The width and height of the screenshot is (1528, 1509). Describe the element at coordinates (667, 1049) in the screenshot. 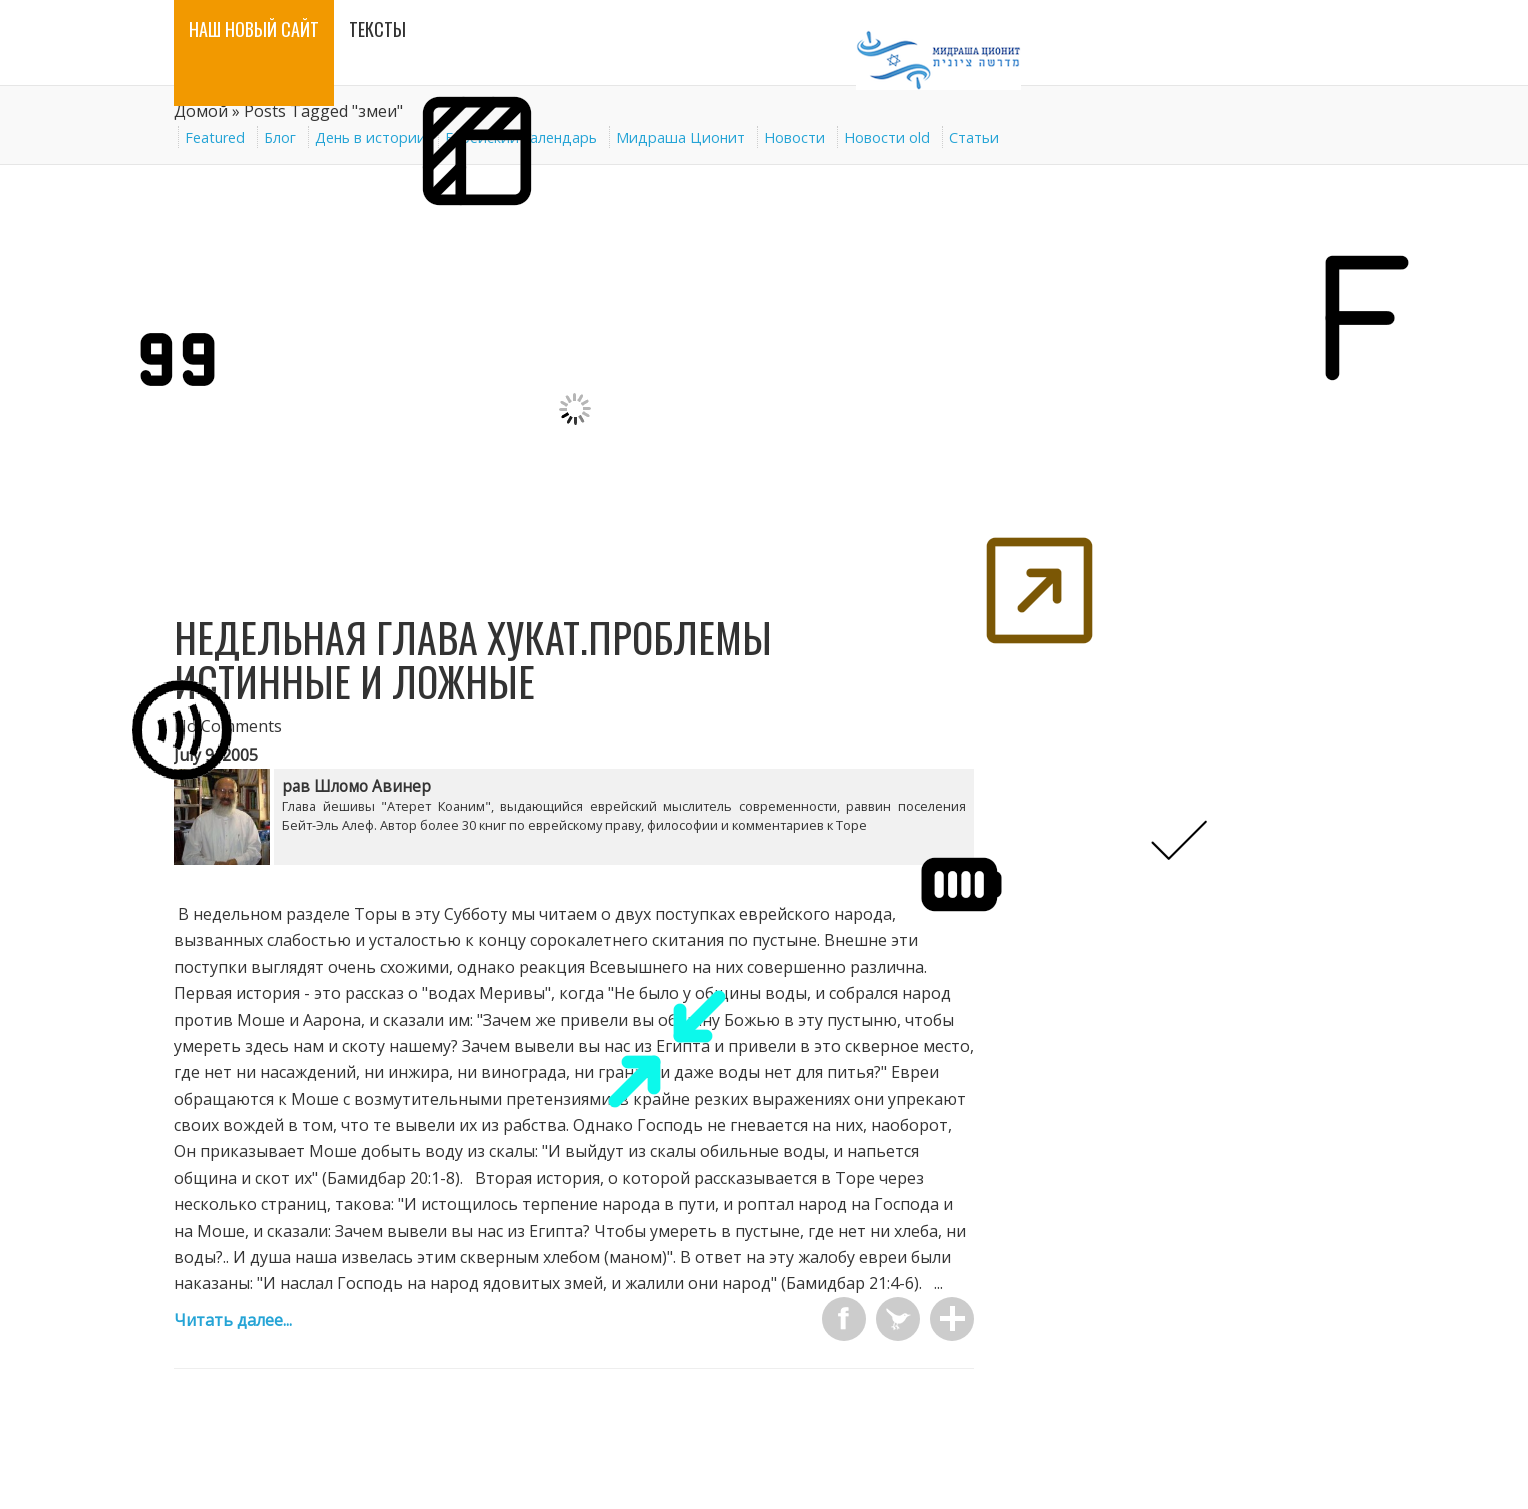

I see `minimize or reduce window size` at that location.